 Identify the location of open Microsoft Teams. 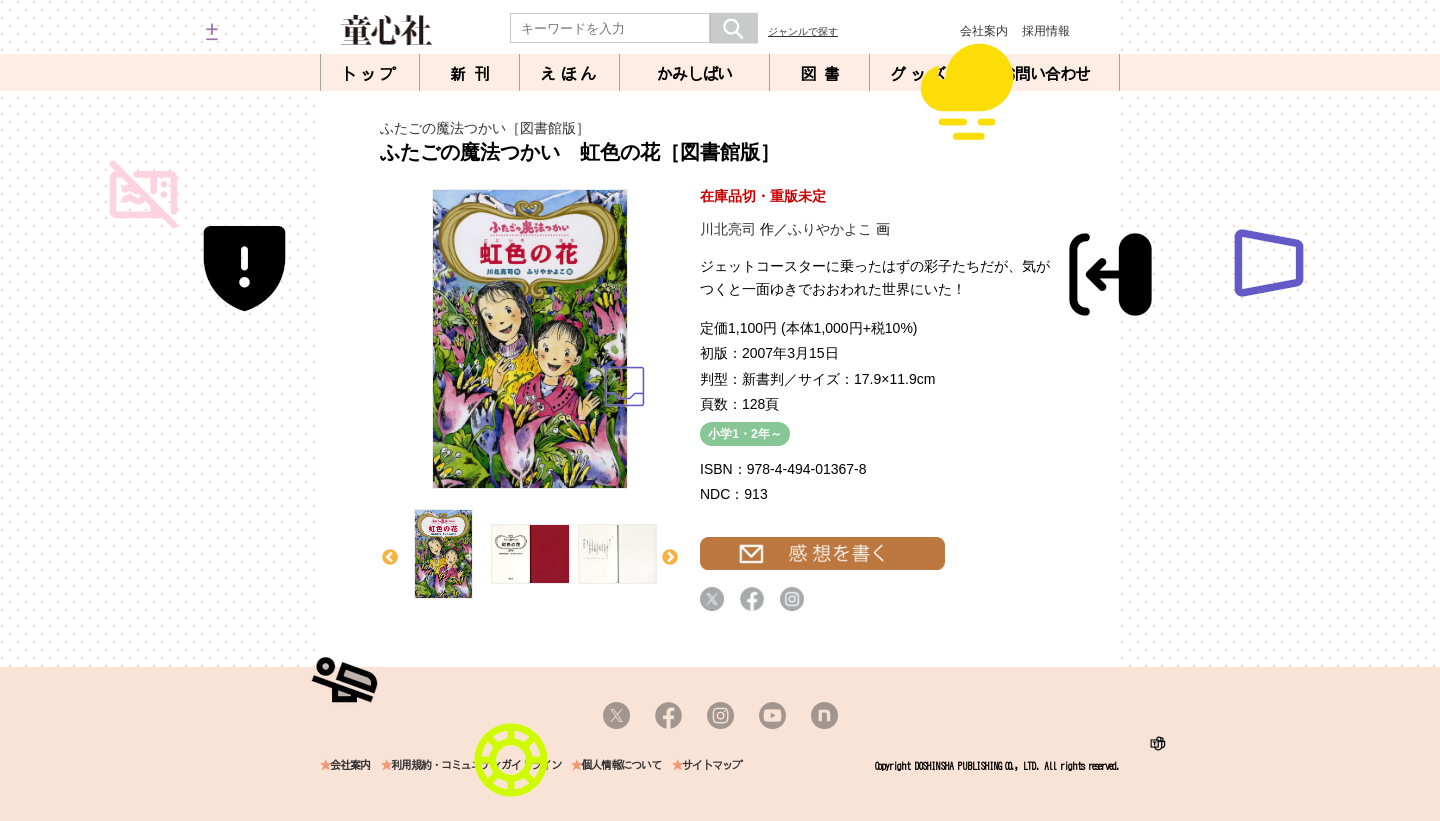
(1157, 743).